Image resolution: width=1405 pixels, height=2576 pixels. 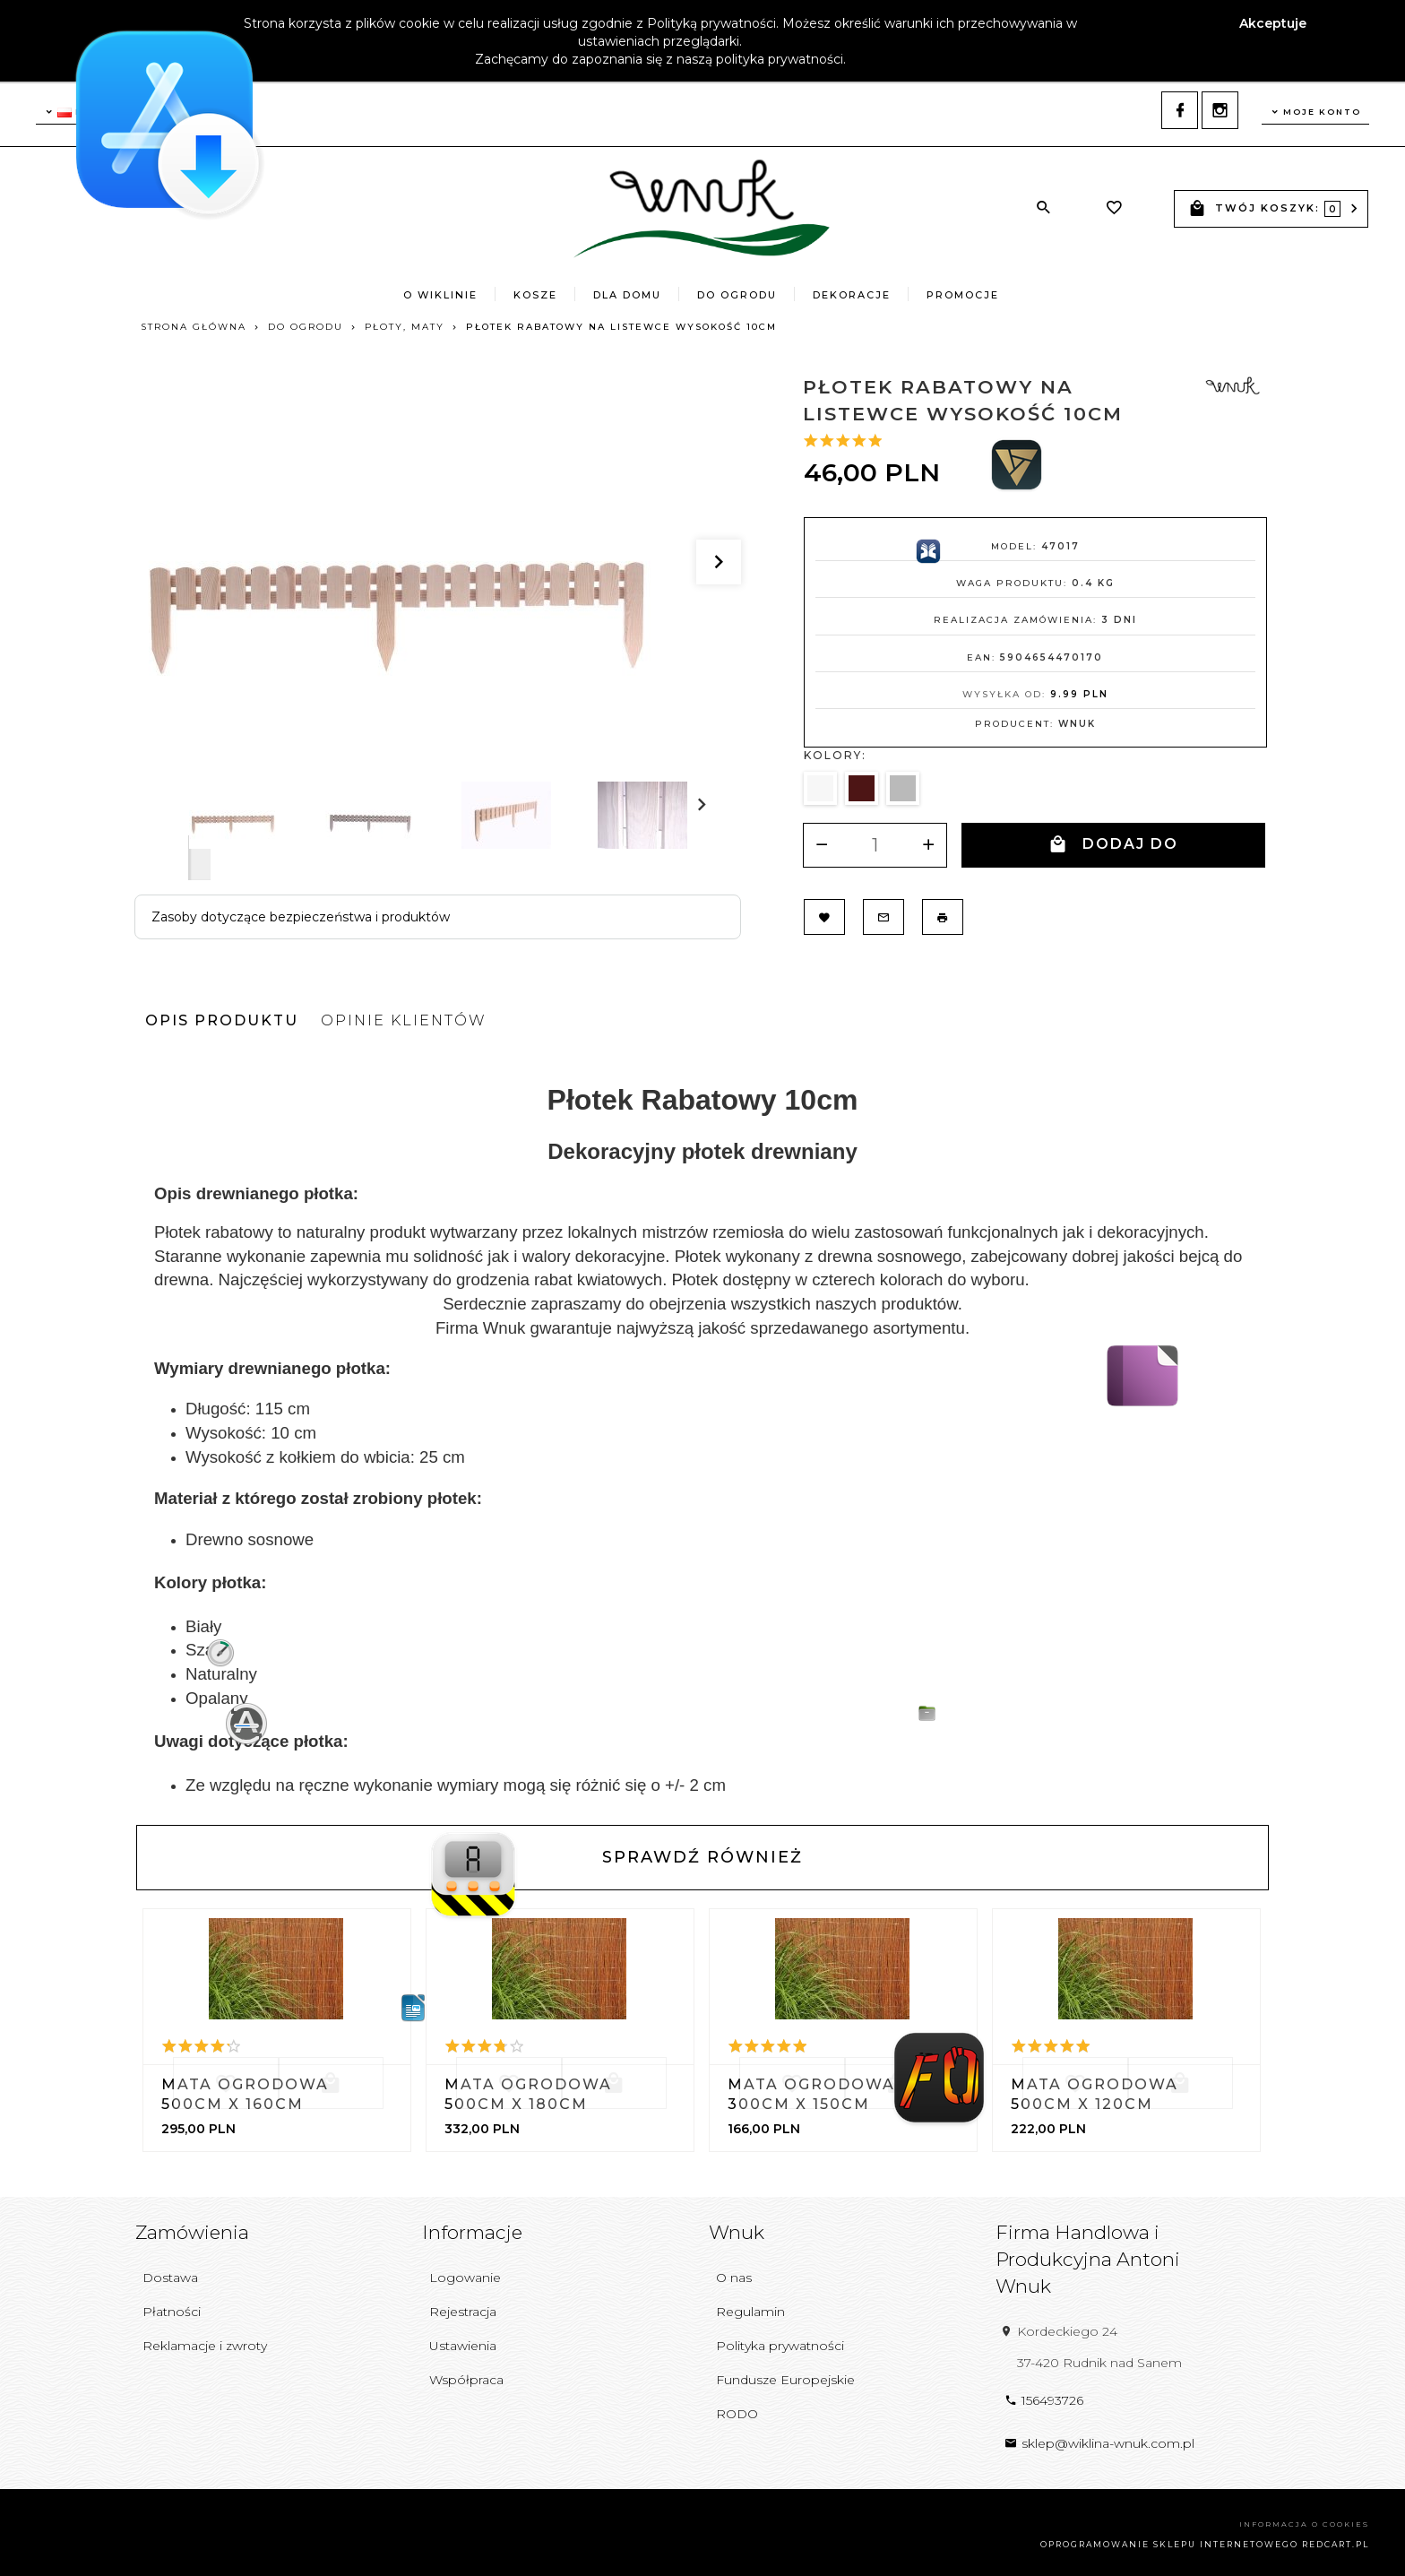 I want to click on open chromatic guitar tuner app (development version), so click(x=473, y=1874).